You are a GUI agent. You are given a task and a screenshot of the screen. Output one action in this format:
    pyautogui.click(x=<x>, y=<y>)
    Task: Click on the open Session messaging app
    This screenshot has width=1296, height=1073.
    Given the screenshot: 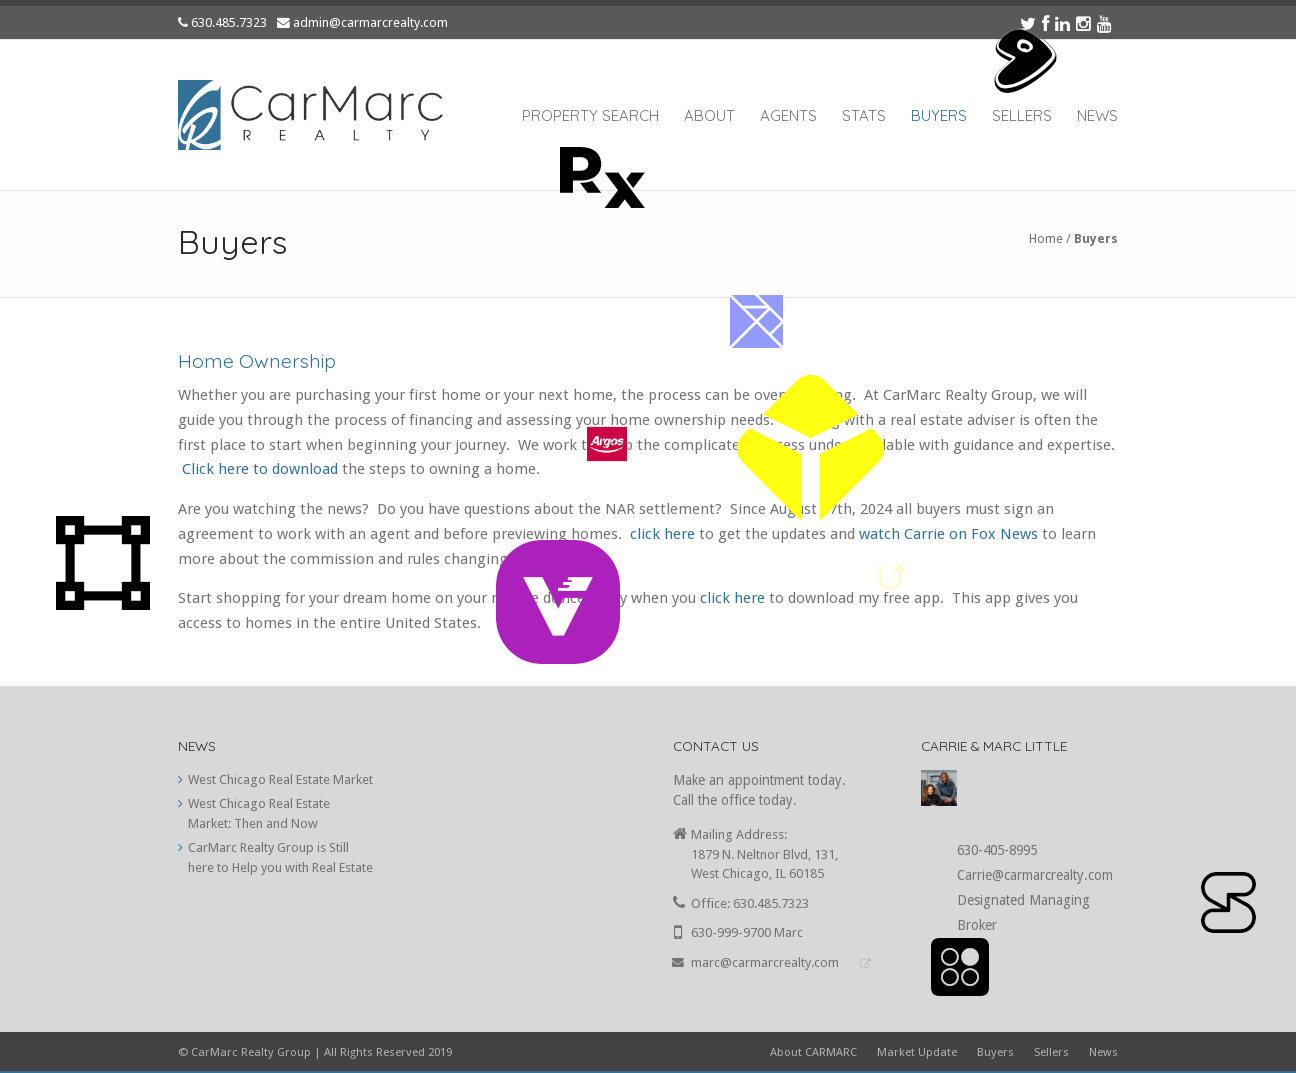 What is the action you would take?
    pyautogui.click(x=1228, y=902)
    